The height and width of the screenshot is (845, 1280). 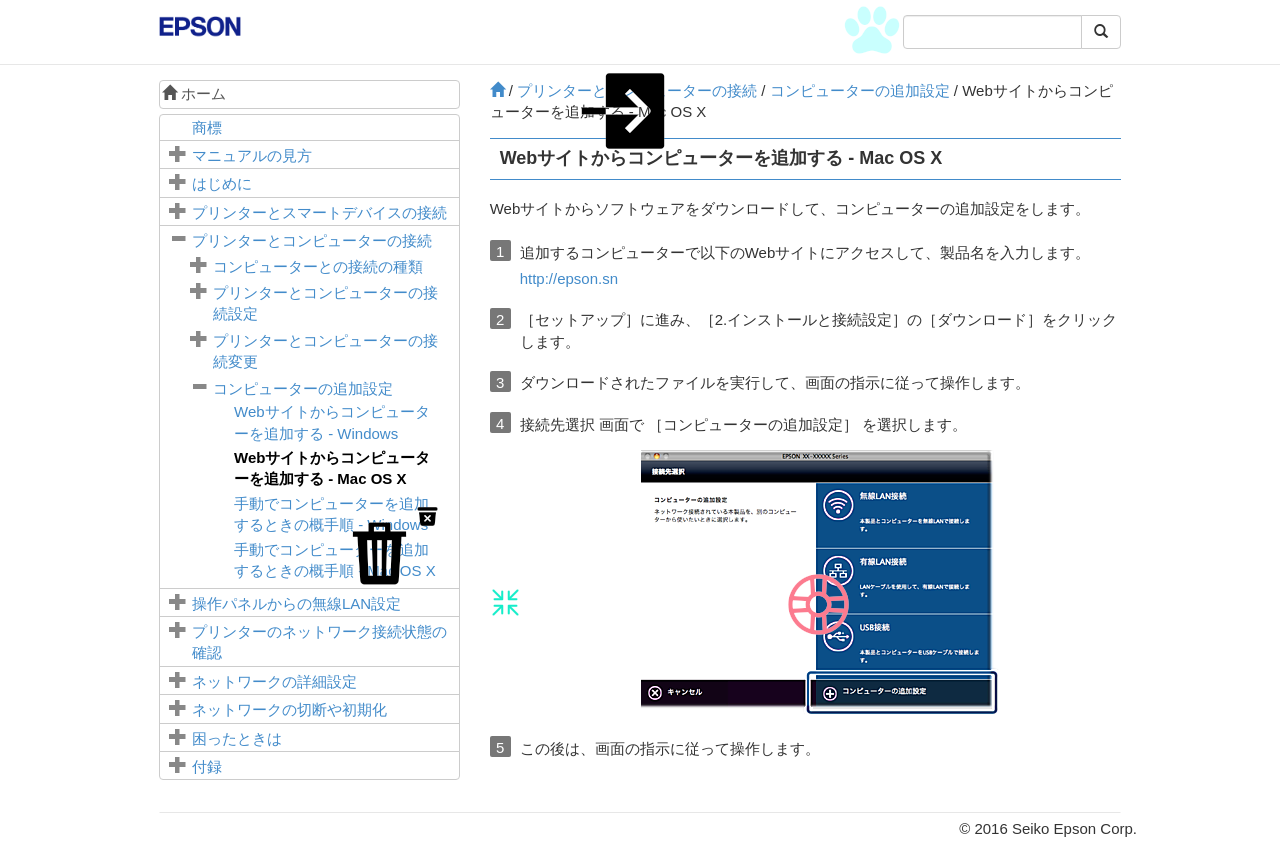 I want to click on log in to your account, so click(x=623, y=111).